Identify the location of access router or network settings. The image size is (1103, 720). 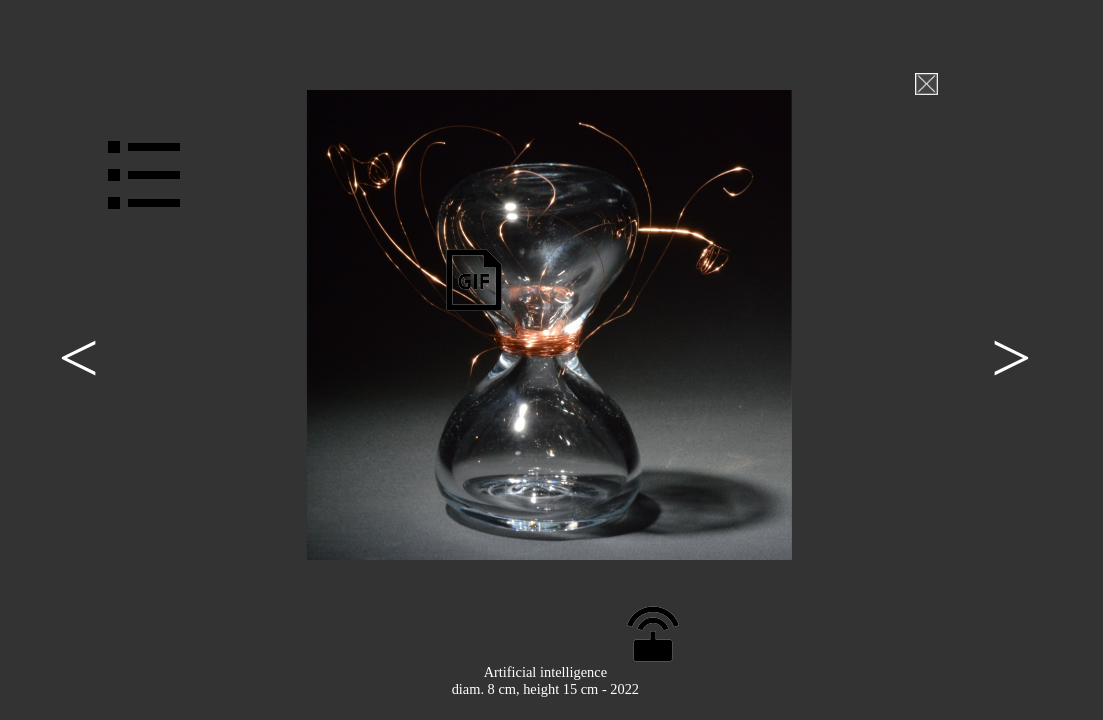
(653, 634).